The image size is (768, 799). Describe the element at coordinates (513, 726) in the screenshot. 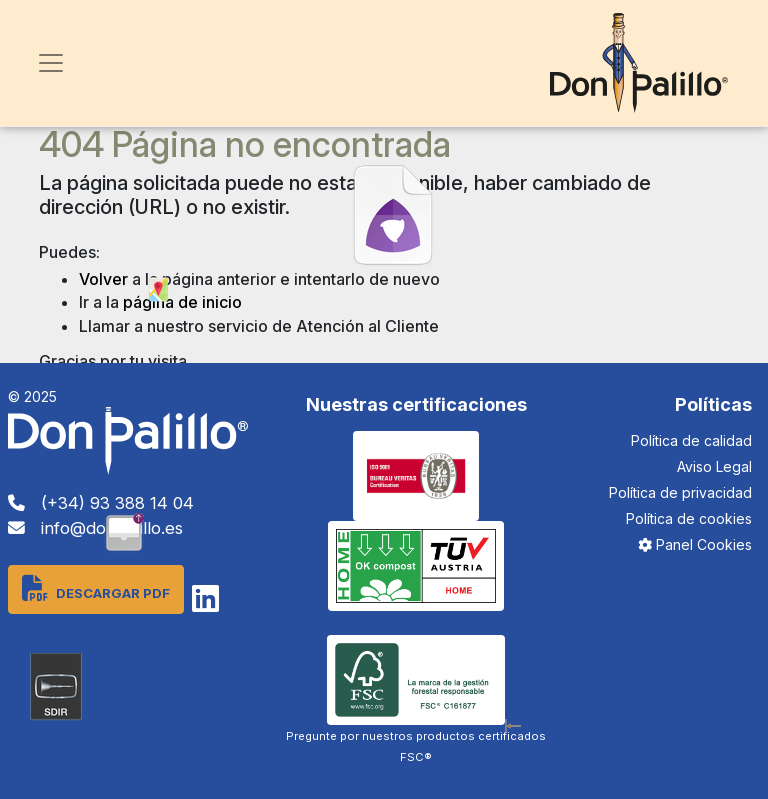

I see `go to the first item in a list or sequence` at that location.